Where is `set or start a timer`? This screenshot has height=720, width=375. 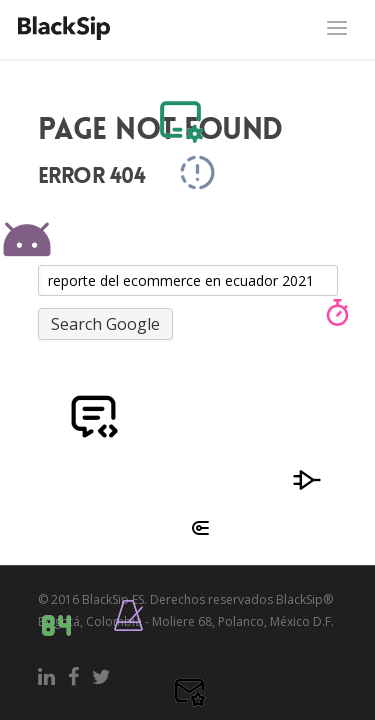 set or start a timer is located at coordinates (337, 312).